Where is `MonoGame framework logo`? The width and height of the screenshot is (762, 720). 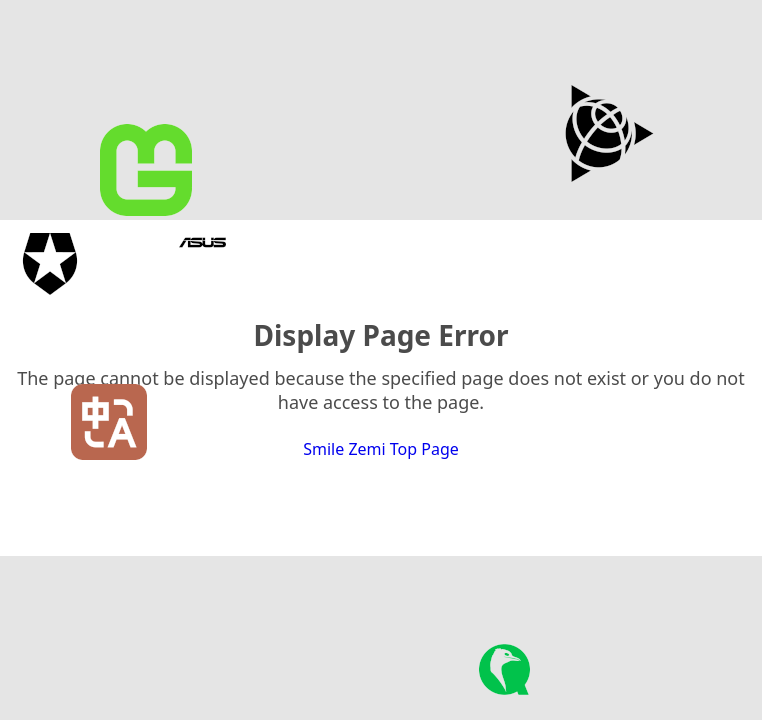
MonoGame framework logo is located at coordinates (146, 170).